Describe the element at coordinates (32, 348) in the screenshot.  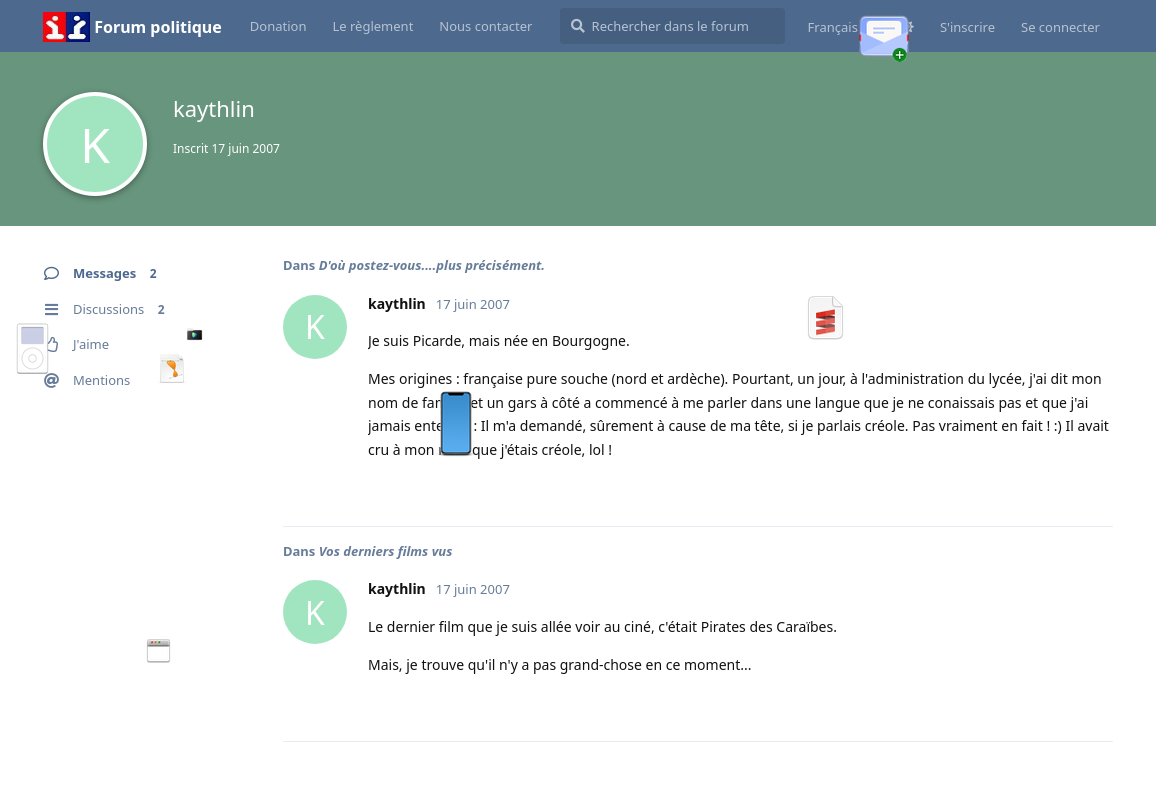
I see `manage connected iPod device` at that location.